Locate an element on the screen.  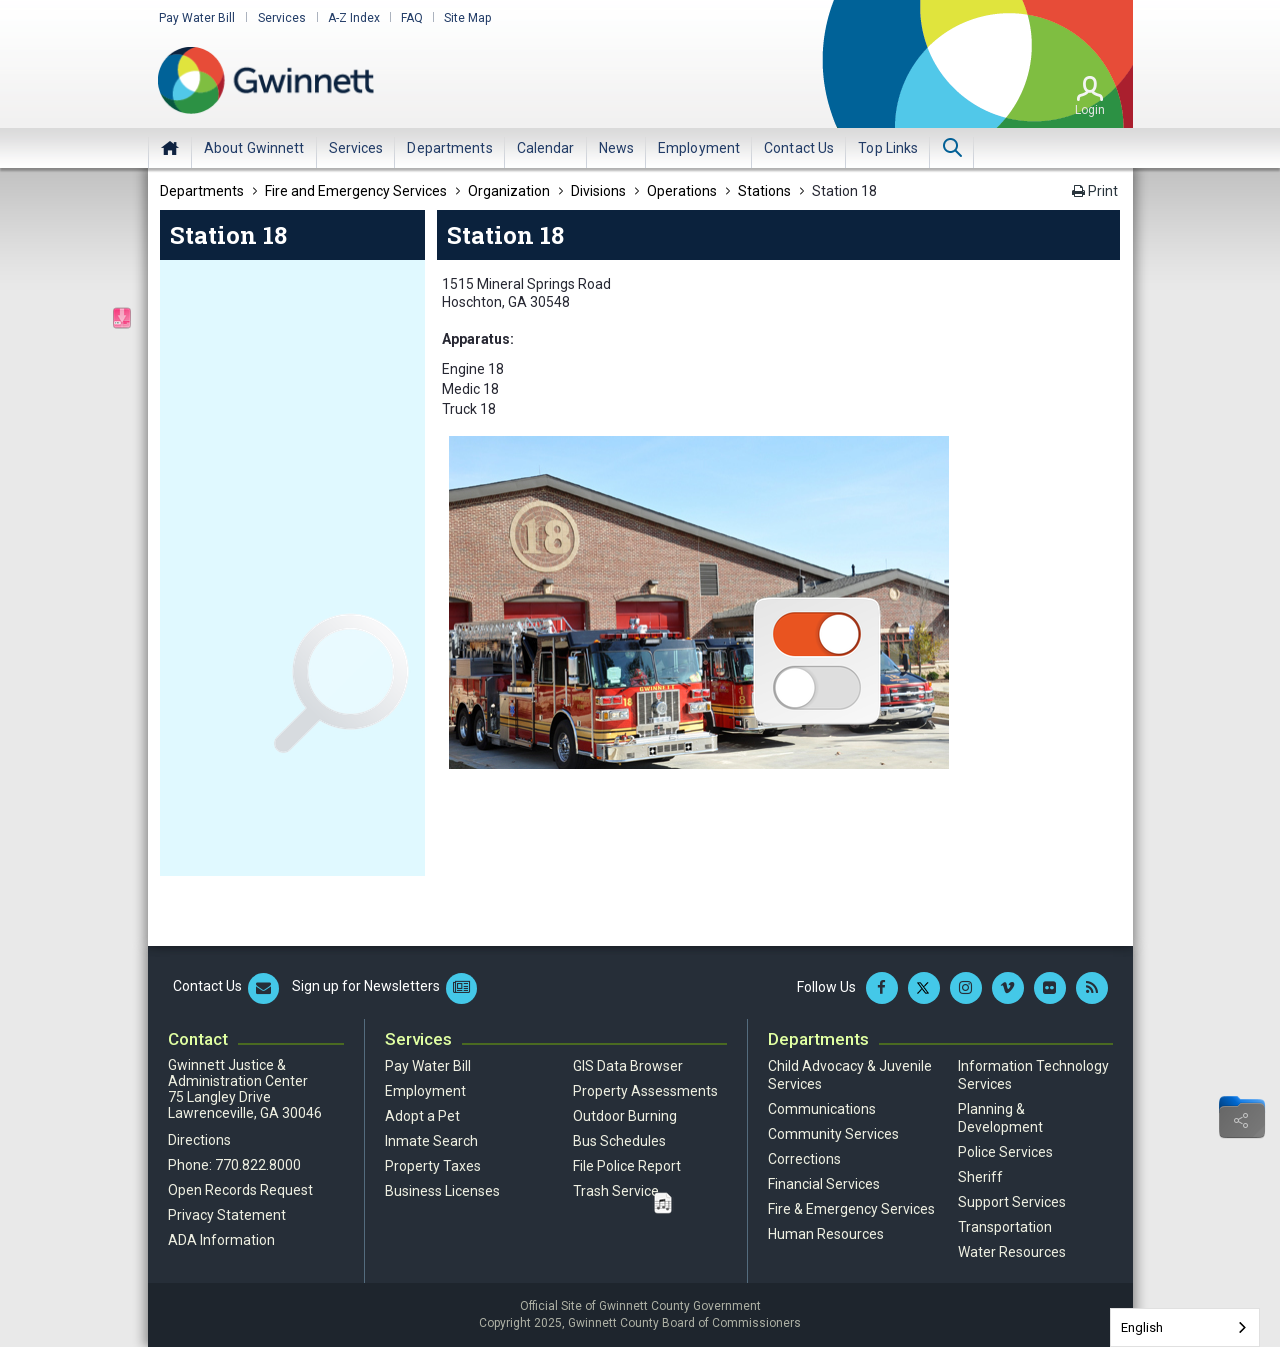
open the search application is located at coordinates (341, 681).